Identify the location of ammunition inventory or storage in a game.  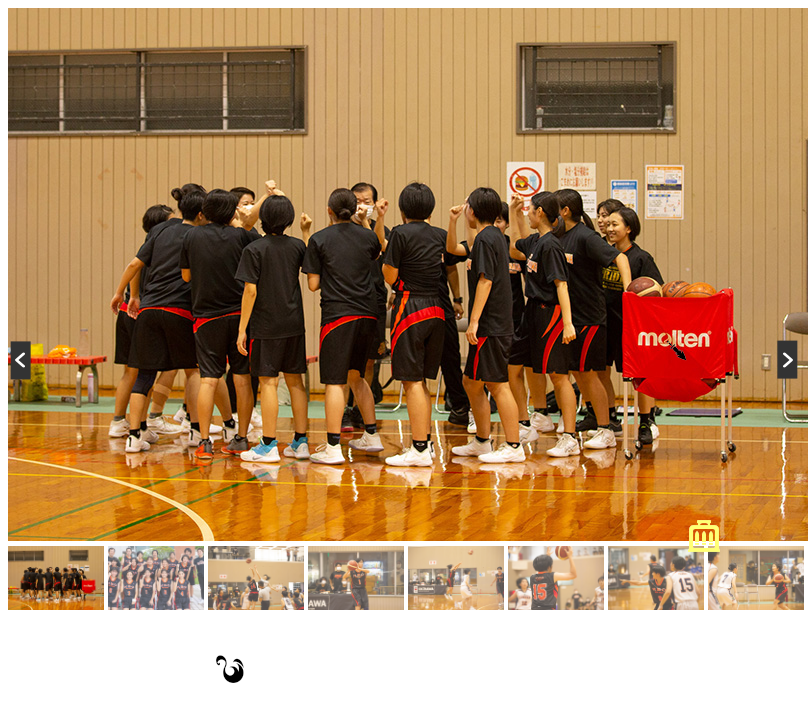
(704, 536).